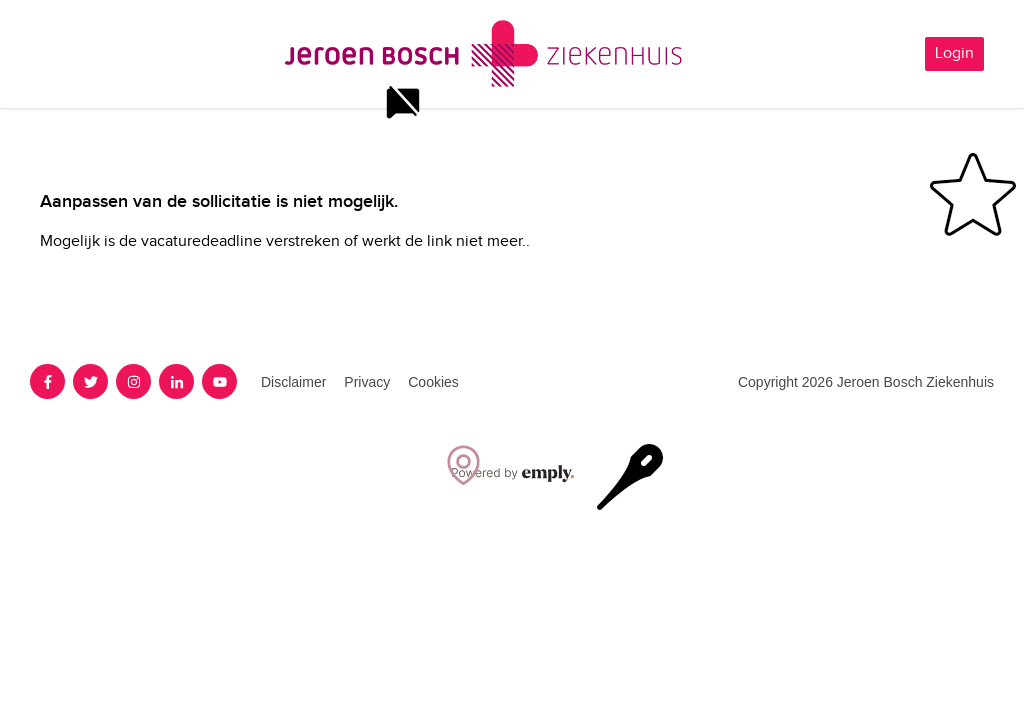  I want to click on access sewing or craft tools, so click(630, 477).